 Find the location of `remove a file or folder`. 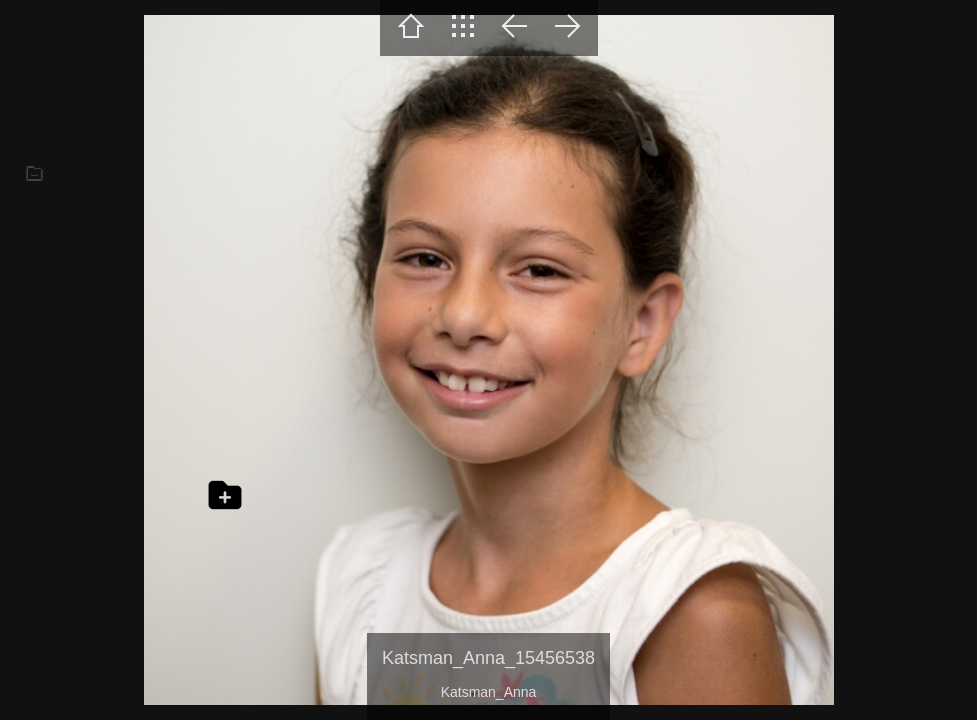

remove a file or folder is located at coordinates (34, 173).